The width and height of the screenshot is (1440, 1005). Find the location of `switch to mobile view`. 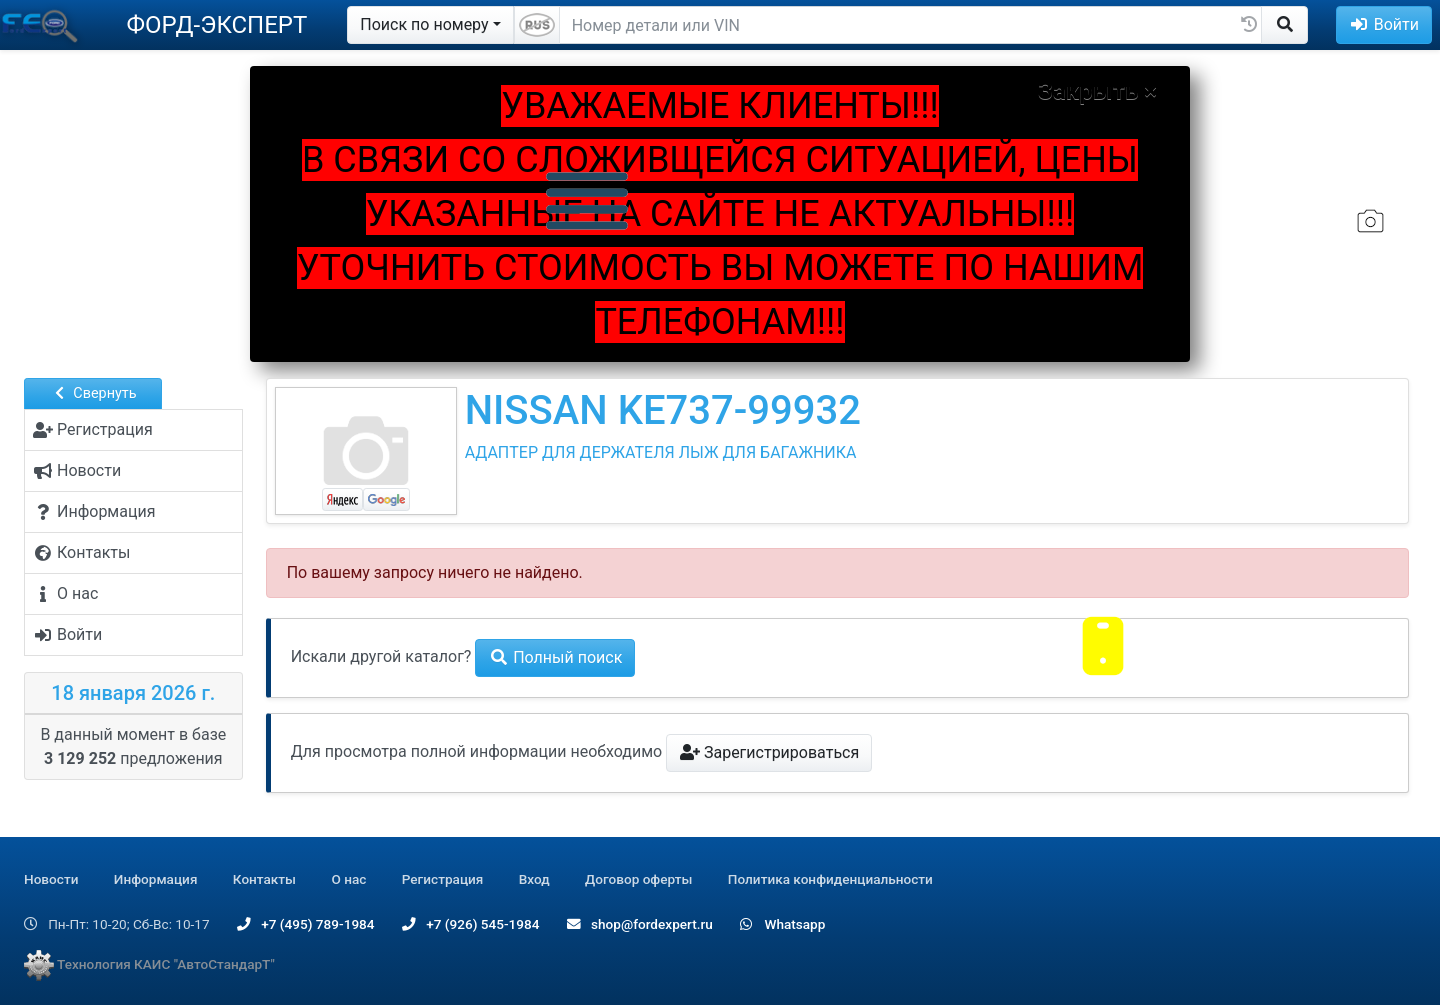

switch to mobile view is located at coordinates (1103, 646).